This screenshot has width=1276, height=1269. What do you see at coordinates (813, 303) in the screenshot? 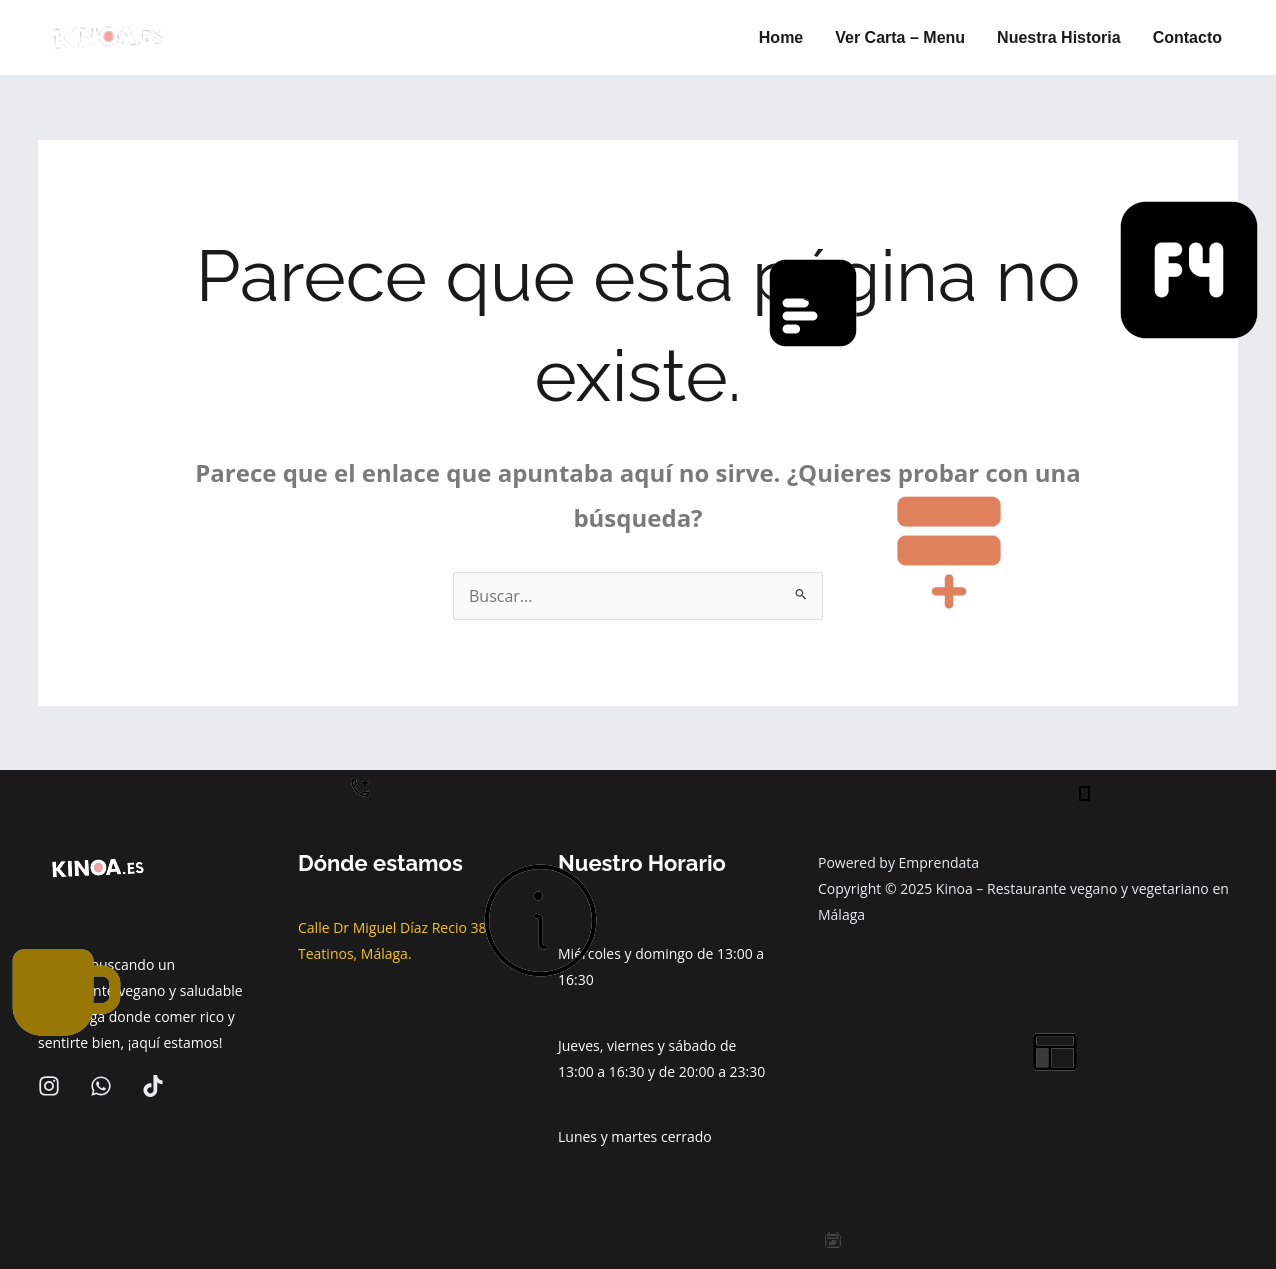
I see `align content to bottom-left of container` at bounding box center [813, 303].